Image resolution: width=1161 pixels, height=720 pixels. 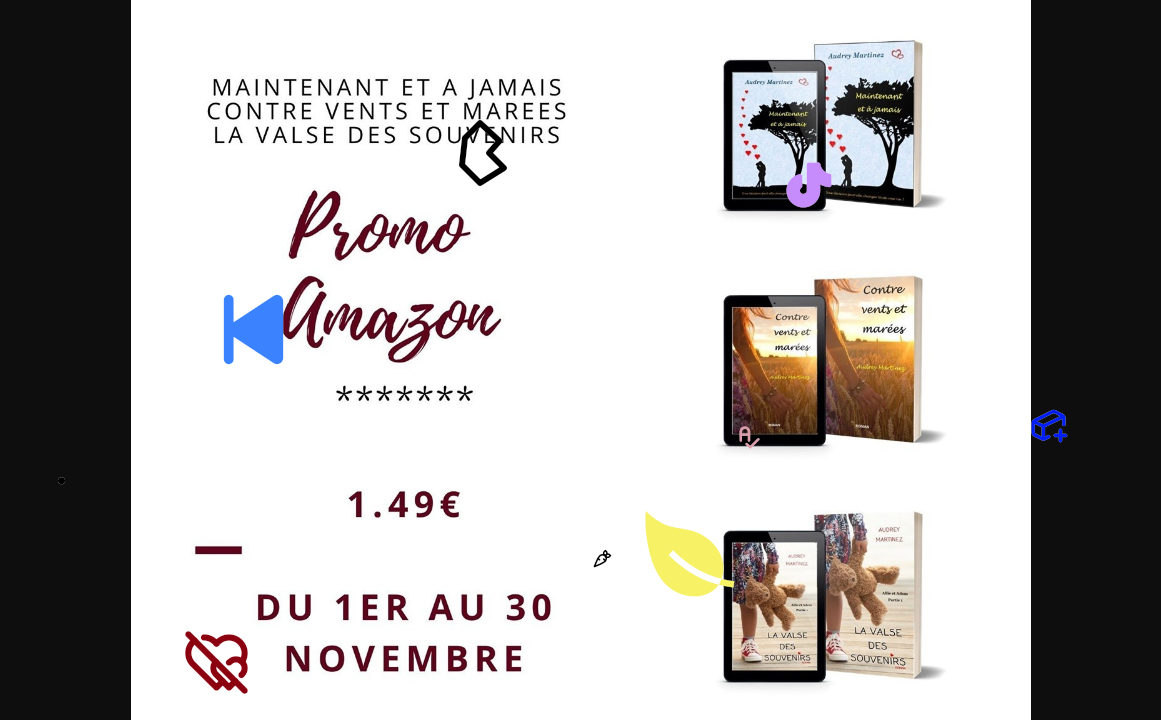 I want to click on indicates eco-friendly or sustainable option, so click(x=689, y=555).